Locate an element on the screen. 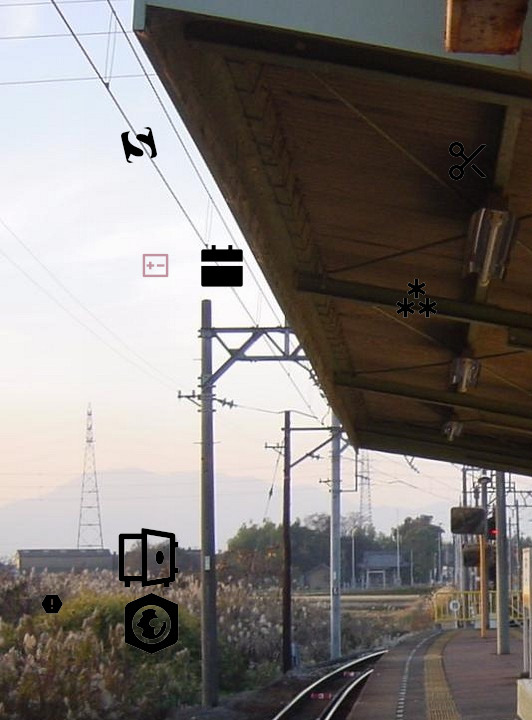 The width and height of the screenshot is (532, 720). cut selected content is located at coordinates (468, 161).